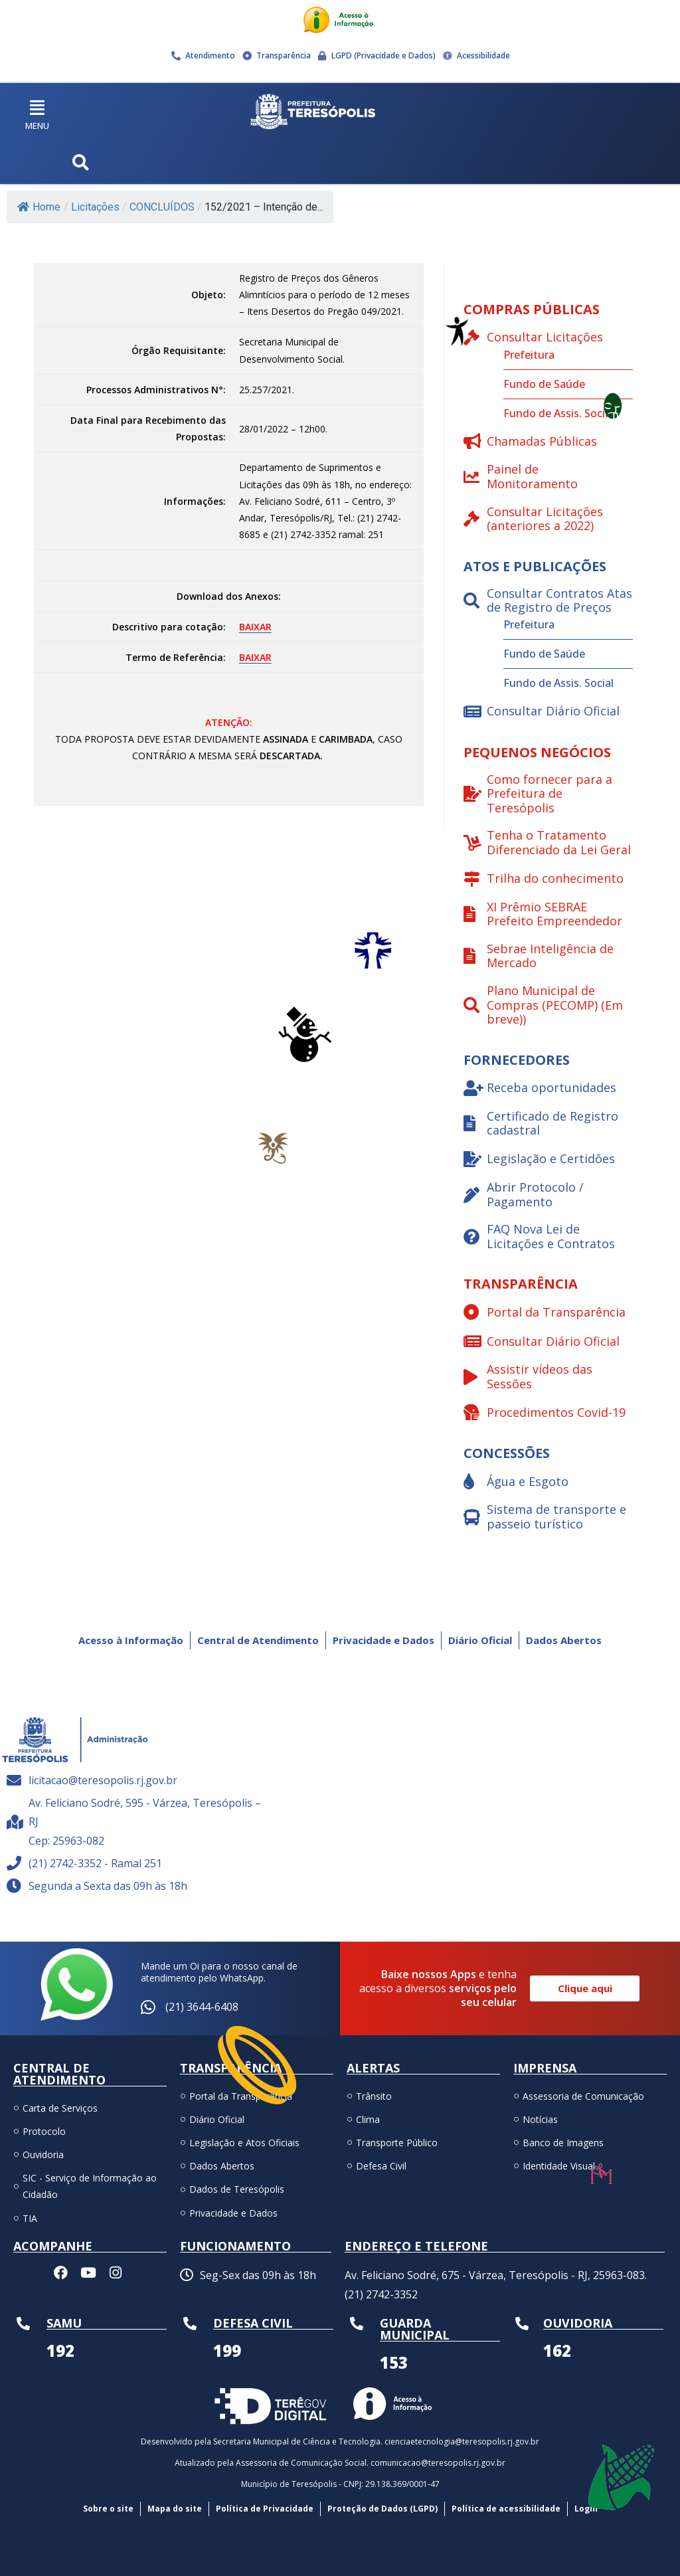 Image resolution: width=680 pixels, height=2576 pixels. What do you see at coordinates (601, 2173) in the screenshot?
I see `indicates a new feature or section launch` at bounding box center [601, 2173].